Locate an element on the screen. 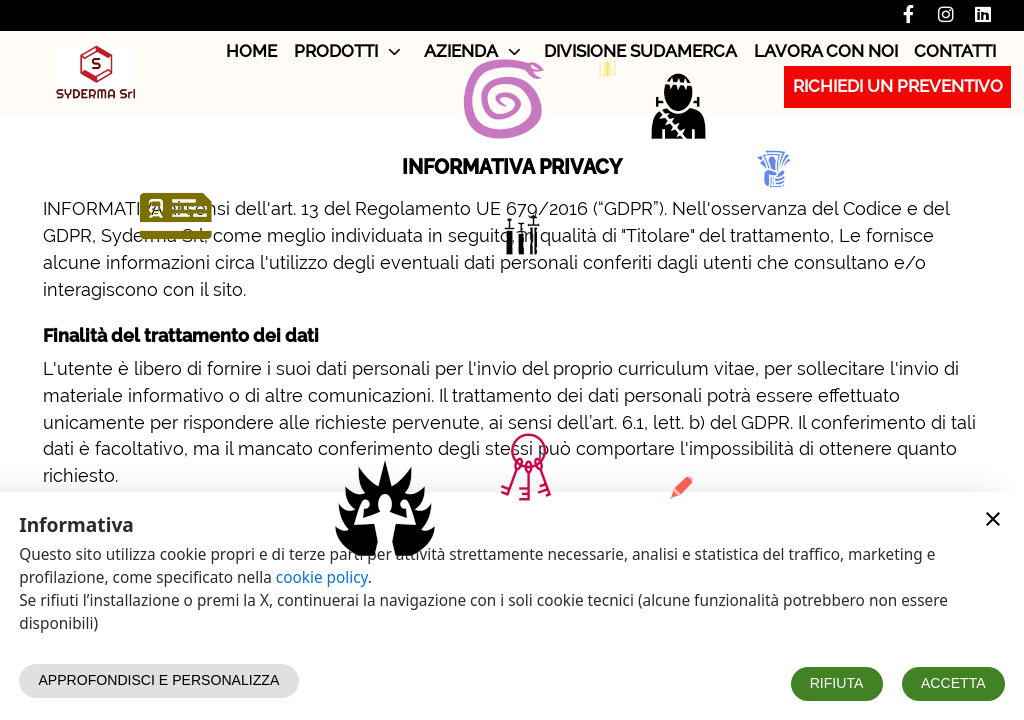 The width and height of the screenshot is (1024, 720). indicates a prisoner or incarcerated character is located at coordinates (607, 68).